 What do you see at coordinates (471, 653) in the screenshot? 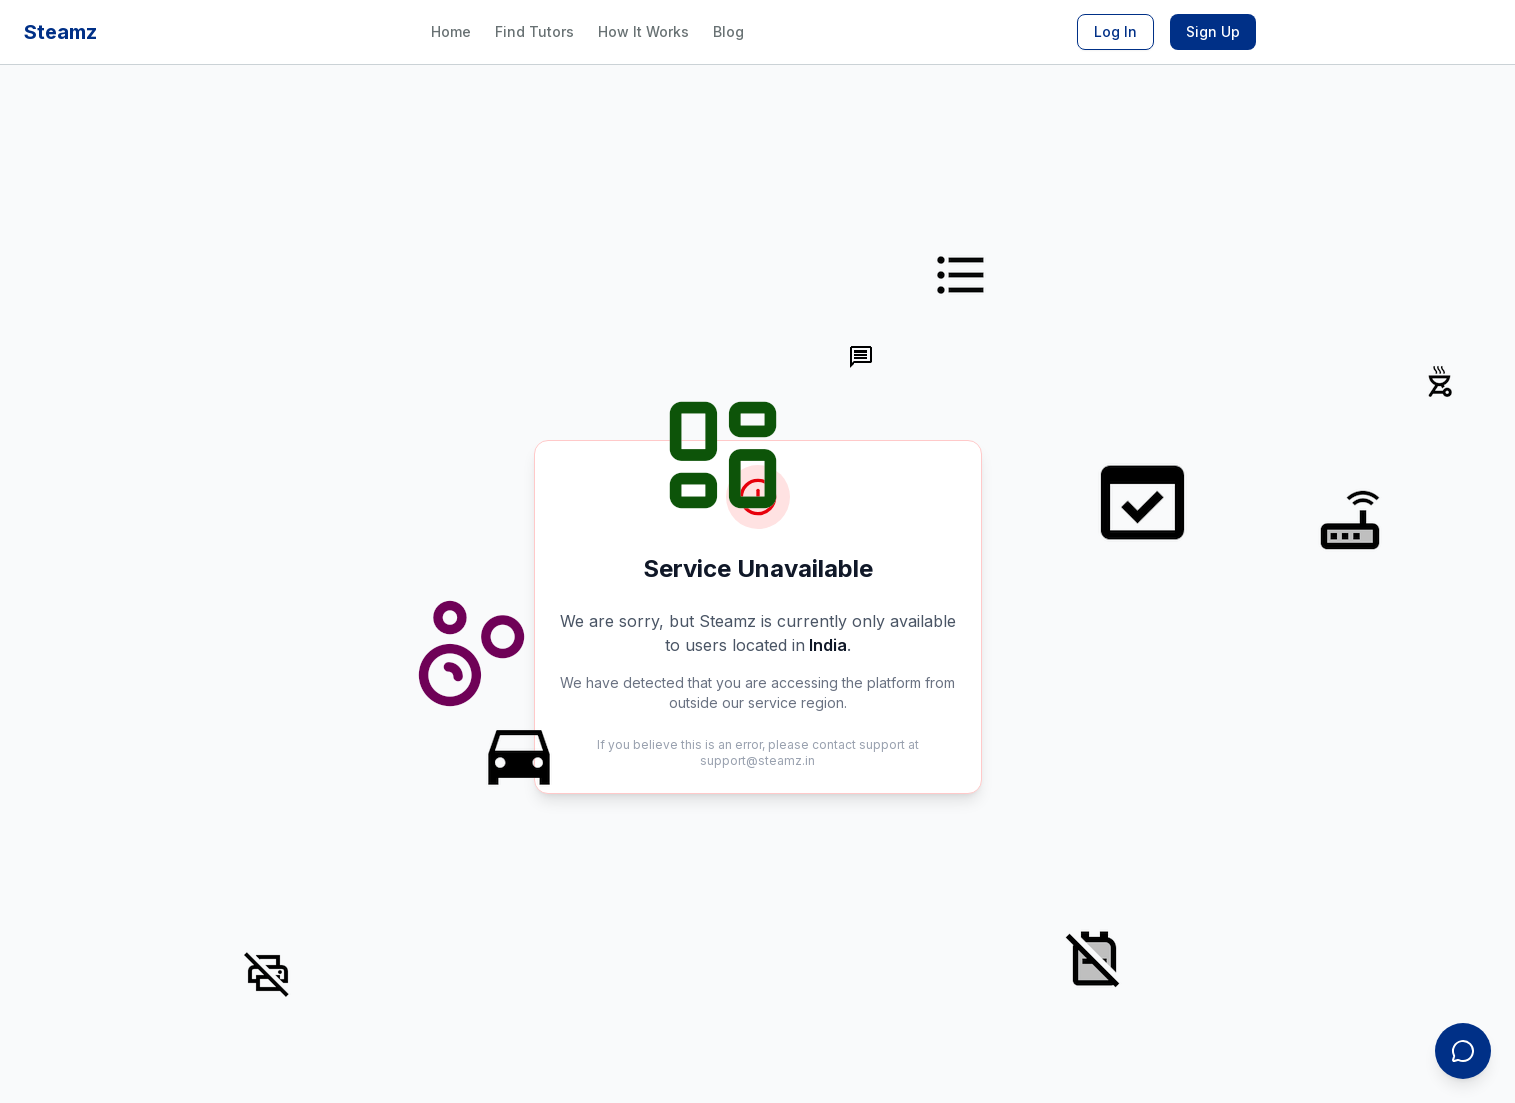
I see `open chat or messaging` at bounding box center [471, 653].